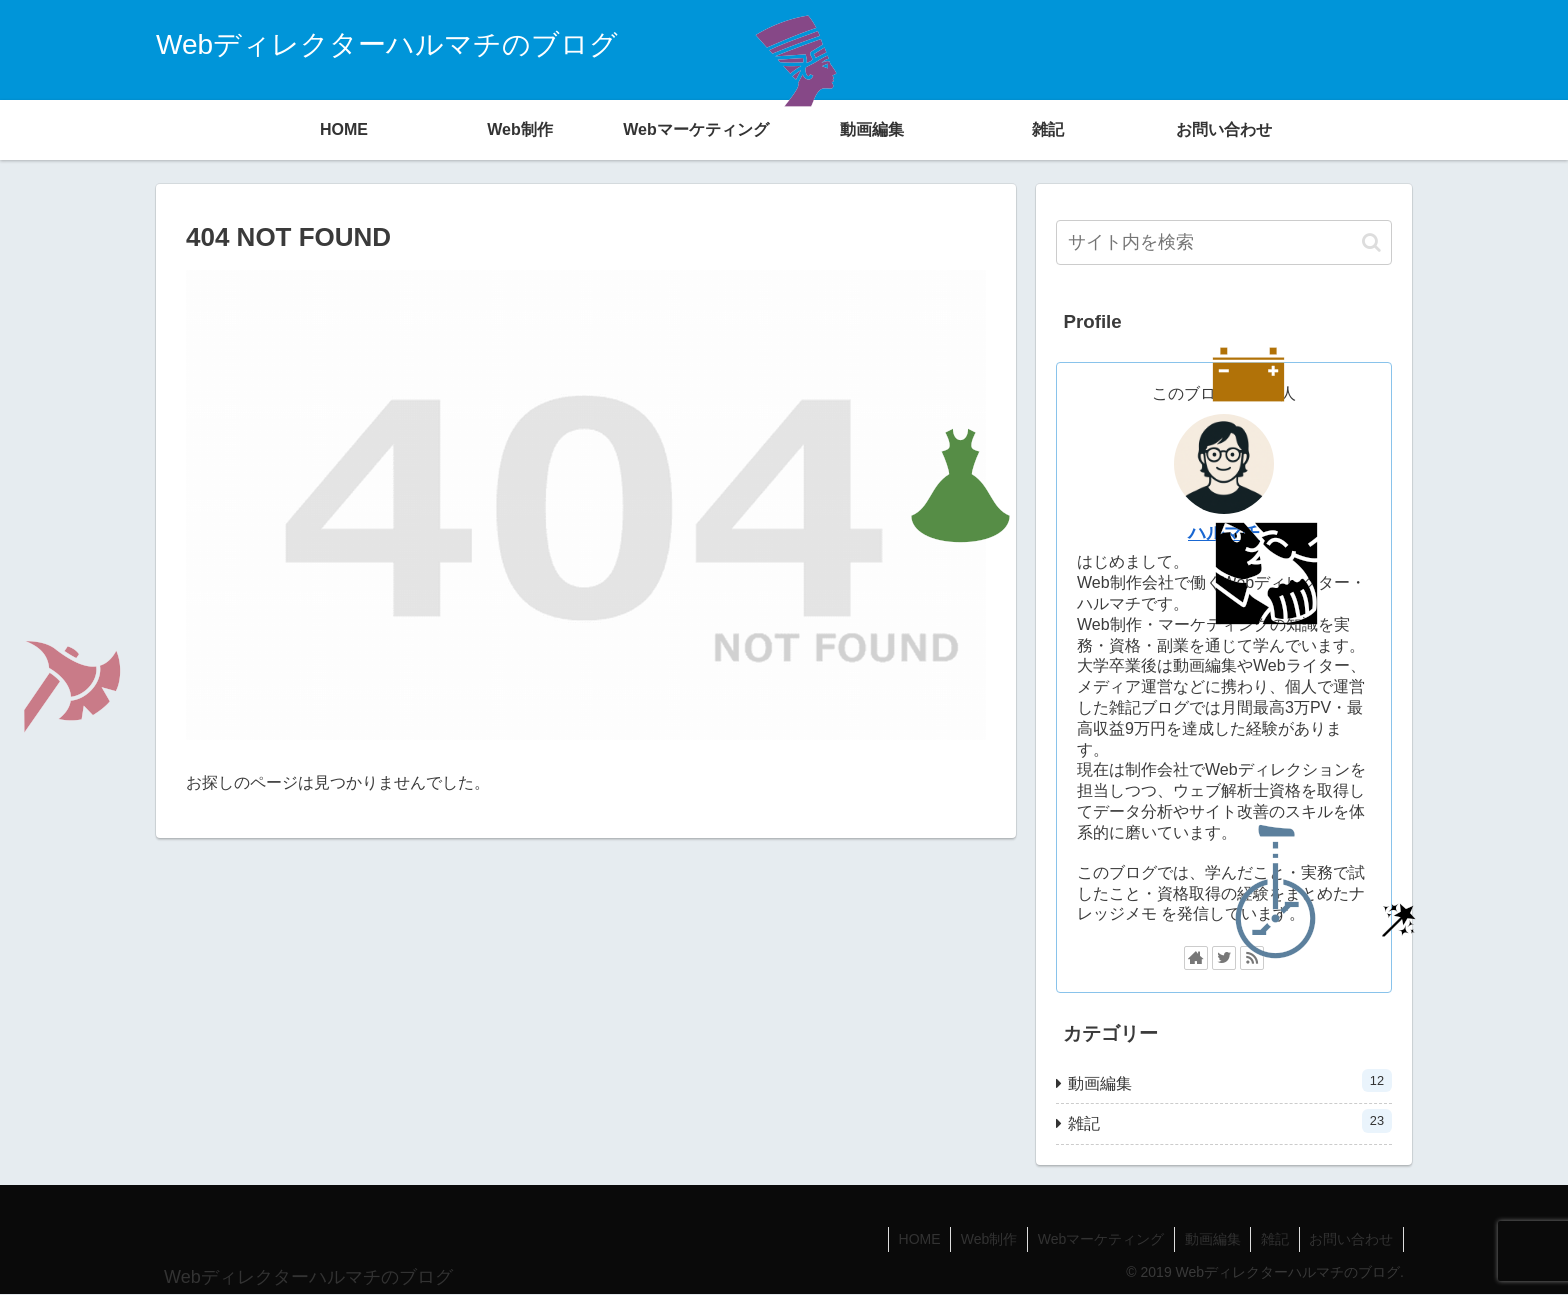  I want to click on view vehicle battery status, so click(1248, 374).